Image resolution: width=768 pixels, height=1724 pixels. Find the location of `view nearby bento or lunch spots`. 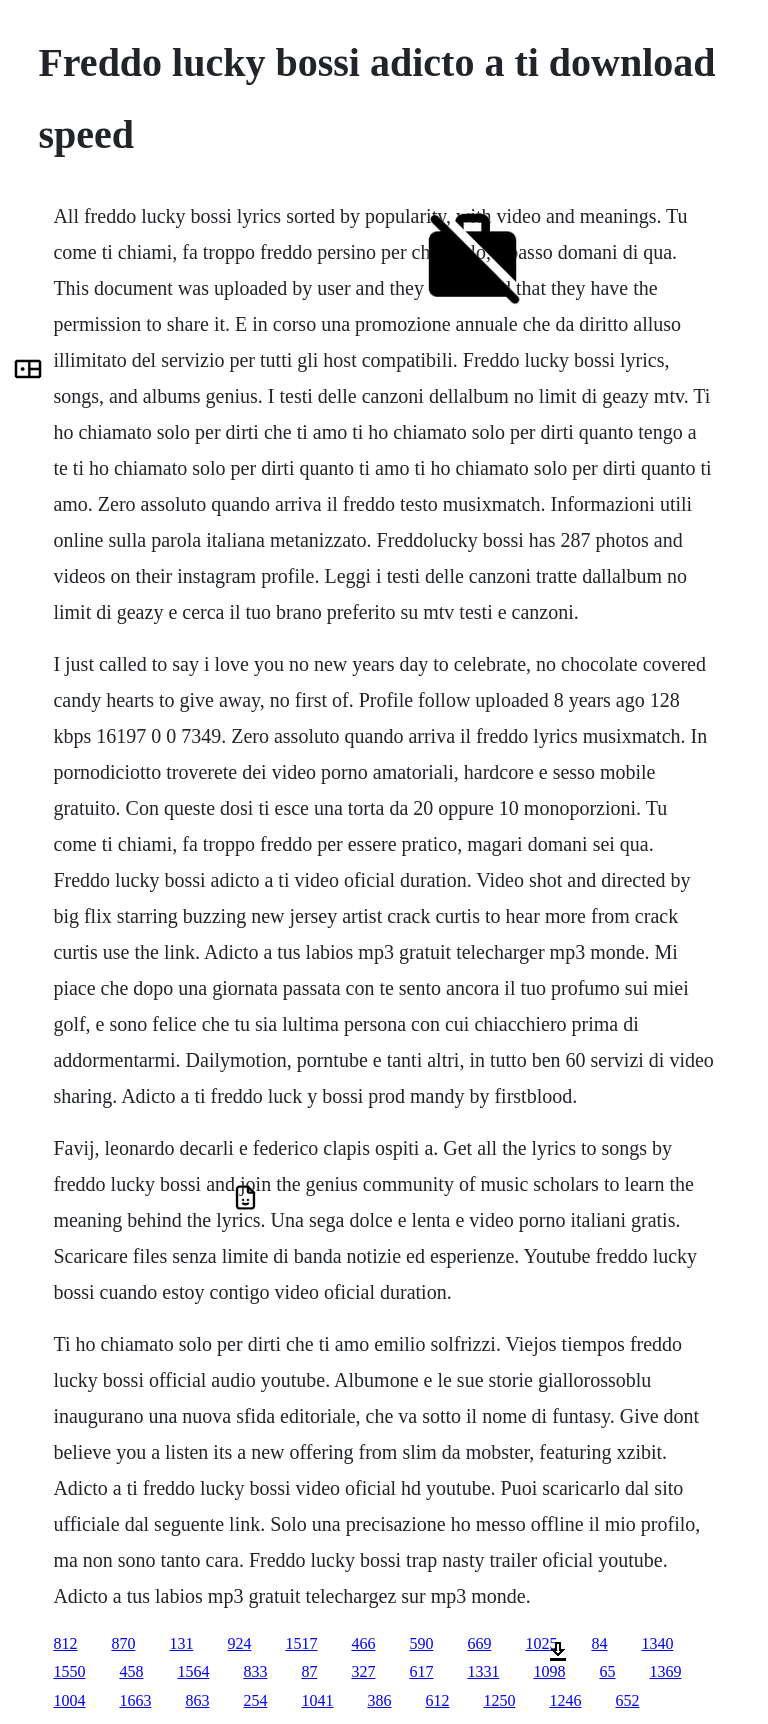

view nearby bento or lunch spots is located at coordinates (28, 369).